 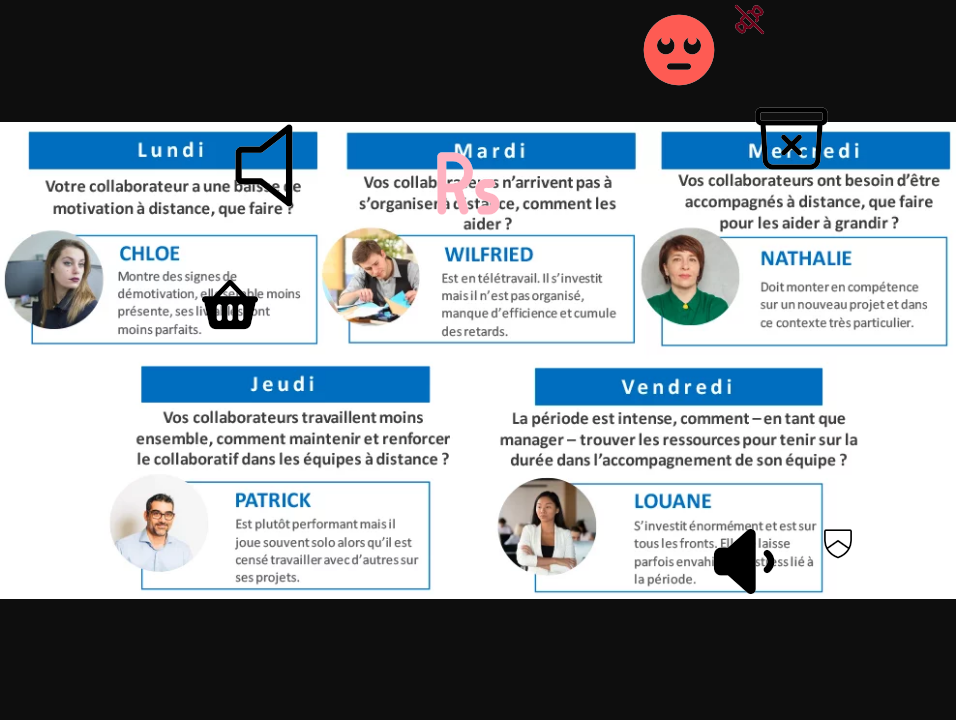 I want to click on react with an eye-roll emoji, so click(x=679, y=50).